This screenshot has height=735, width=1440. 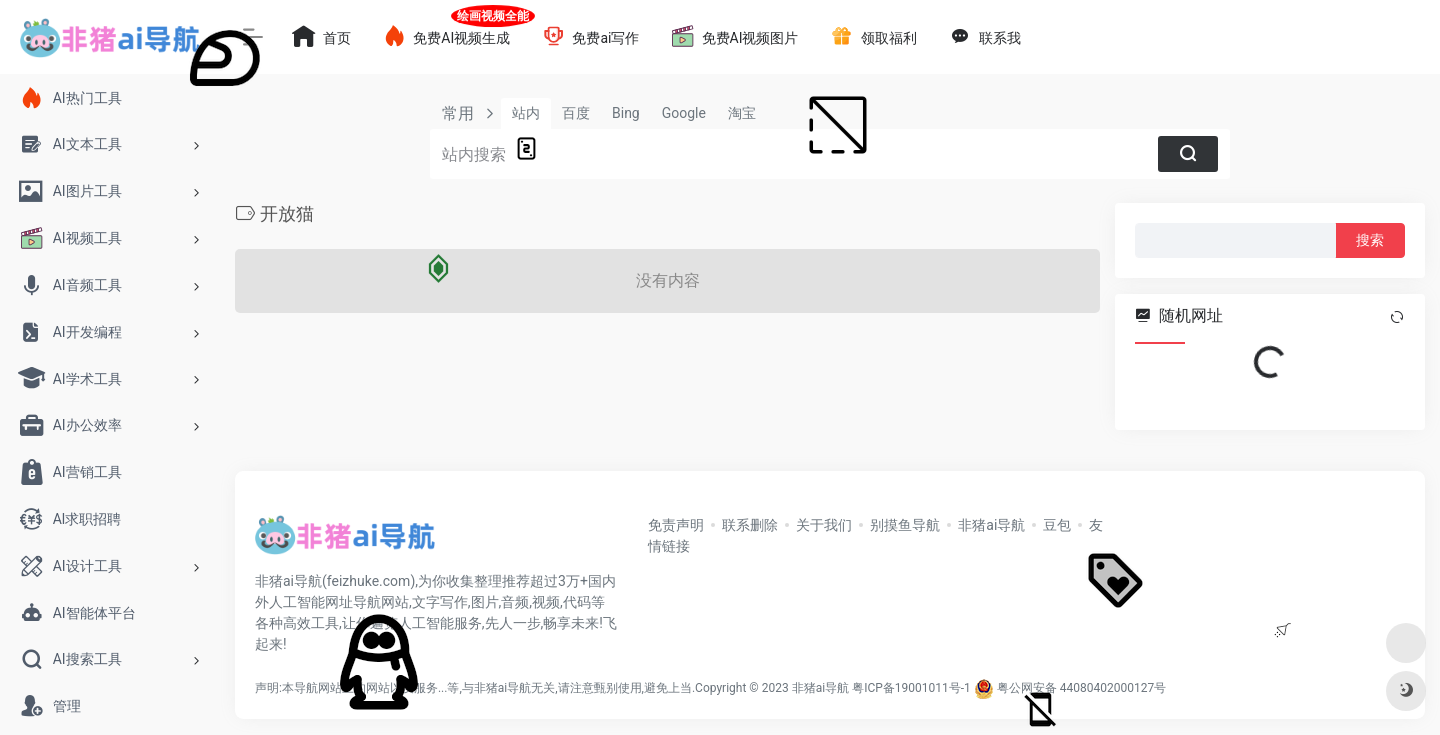 What do you see at coordinates (526, 148) in the screenshot?
I see `view the 2 of clubs playing card` at bounding box center [526, 148].